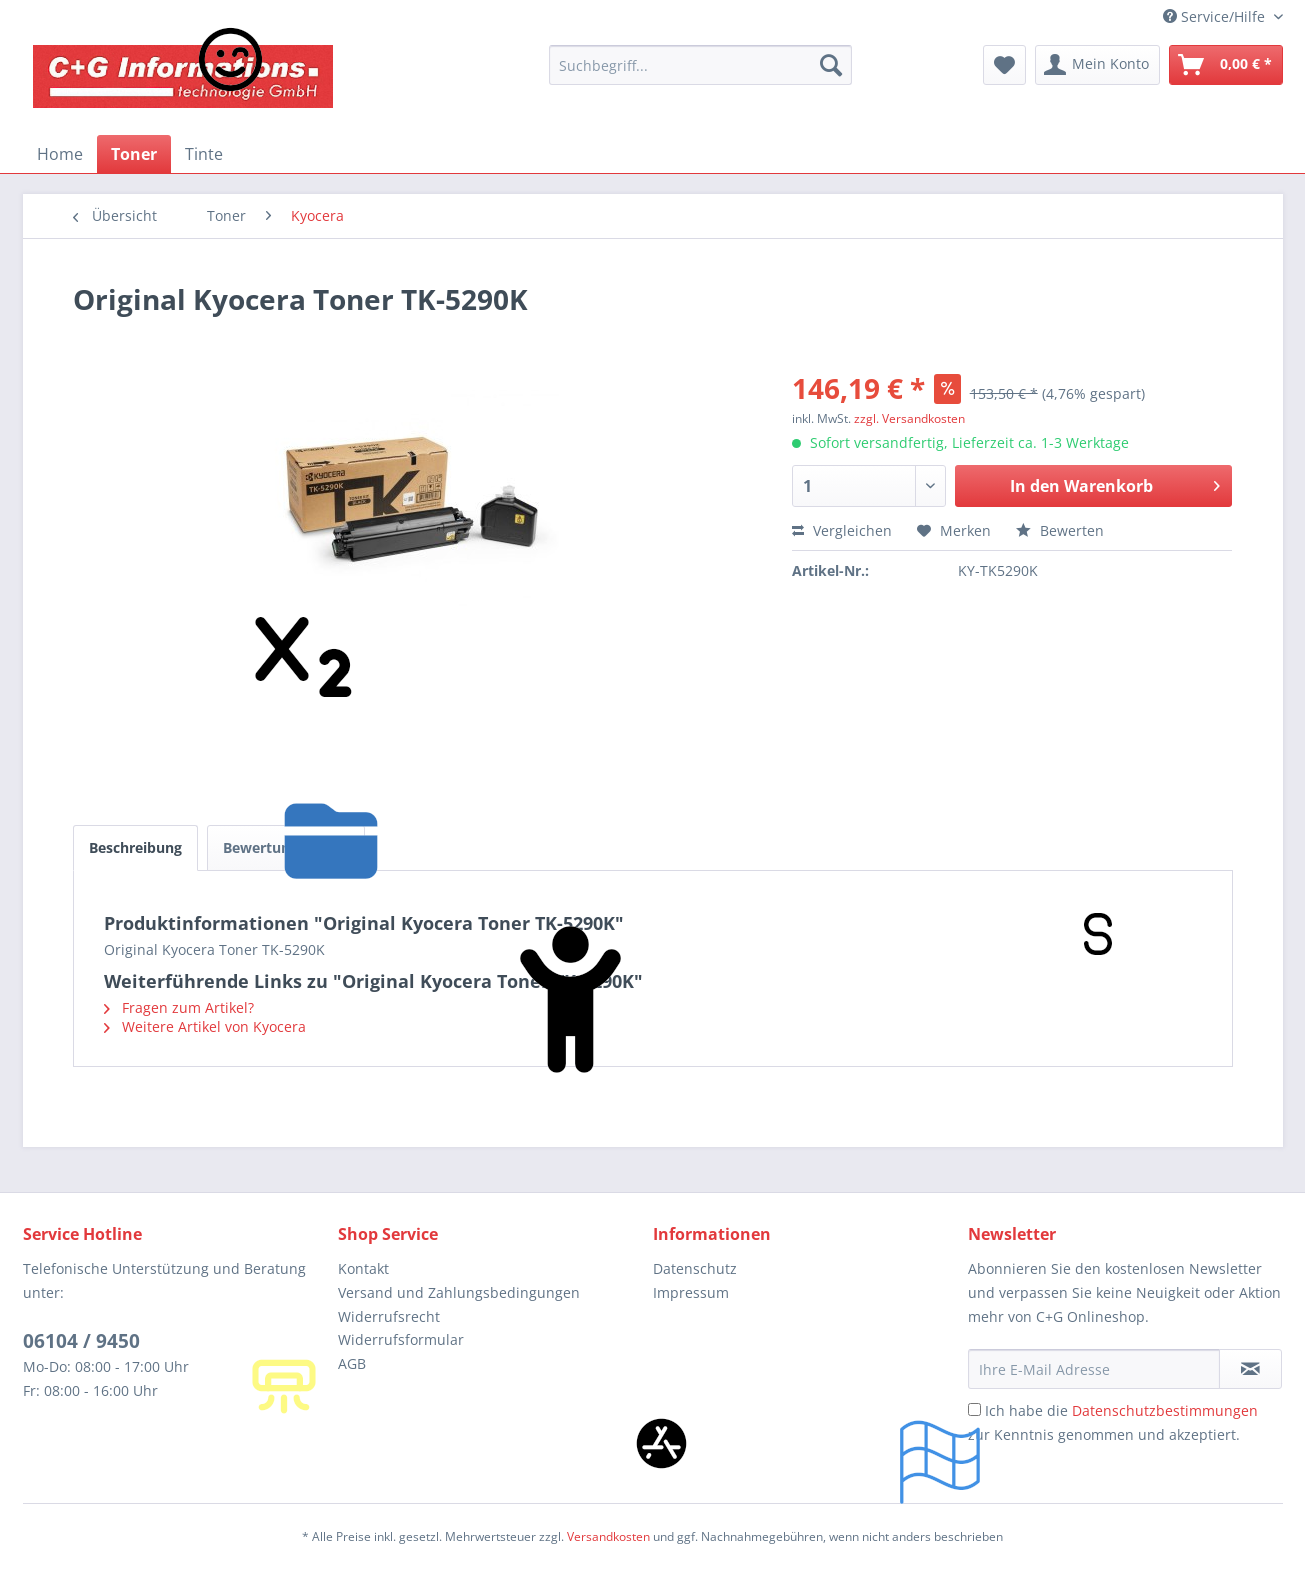 The height and width of the screenshot is (1569, 1305). What do you see at coordinates (230, 59) in the screenshot?
I see `insert a winking emoji or emoticon` at bounding box center [230, 59].